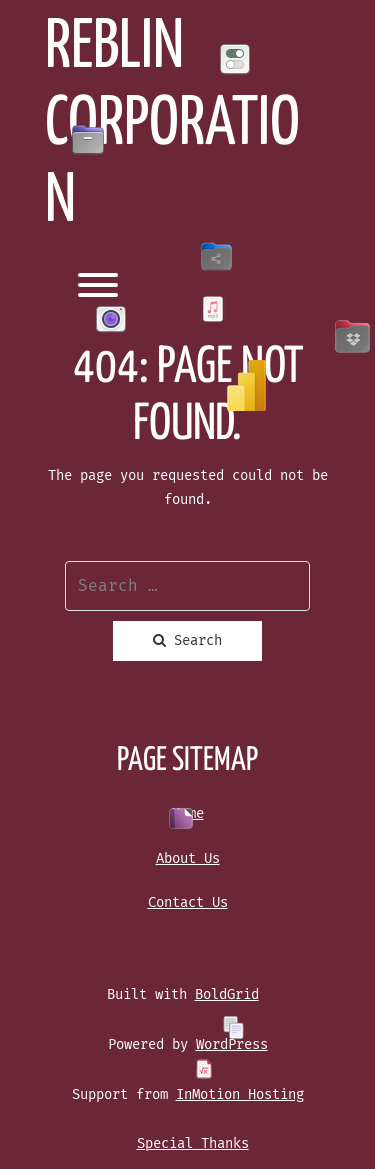 Image resolution: width=375 pixels, height=1169 pixels. I want to click on change desktop wallpaper settings, so click(181, 818).